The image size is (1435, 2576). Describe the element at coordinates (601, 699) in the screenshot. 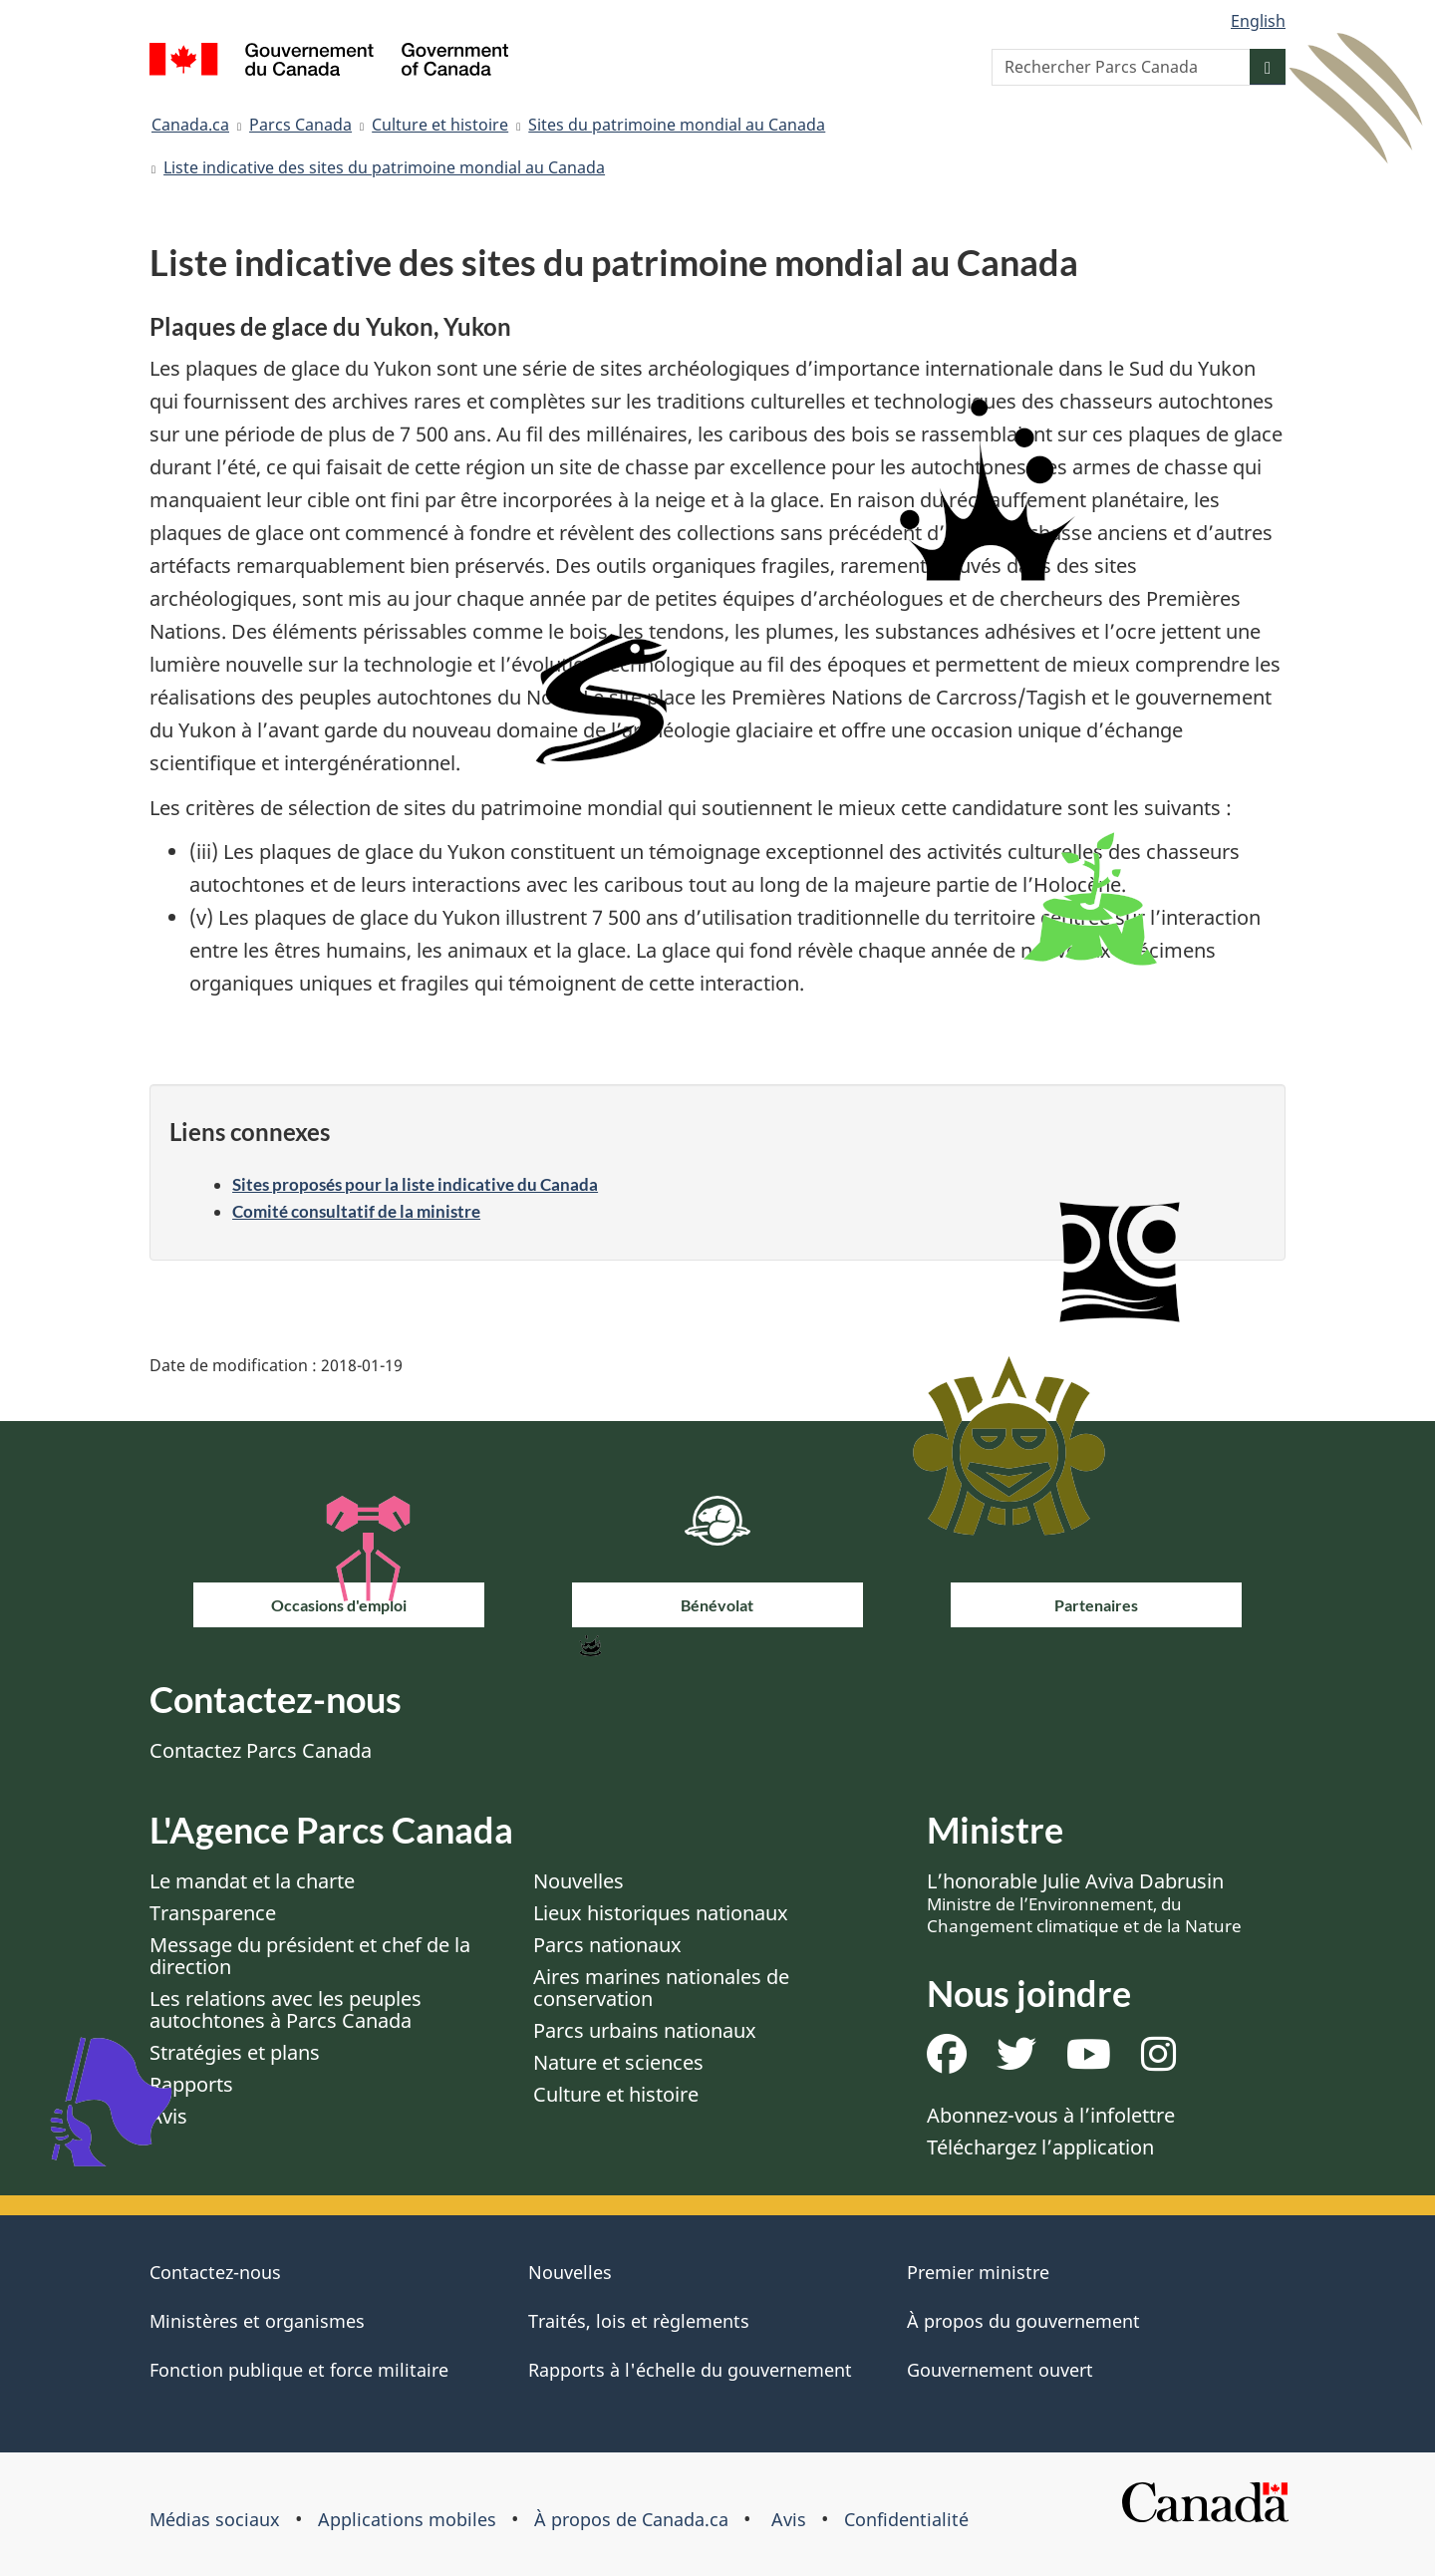

I see `eel creature or fish type in a game inventory` at that location.